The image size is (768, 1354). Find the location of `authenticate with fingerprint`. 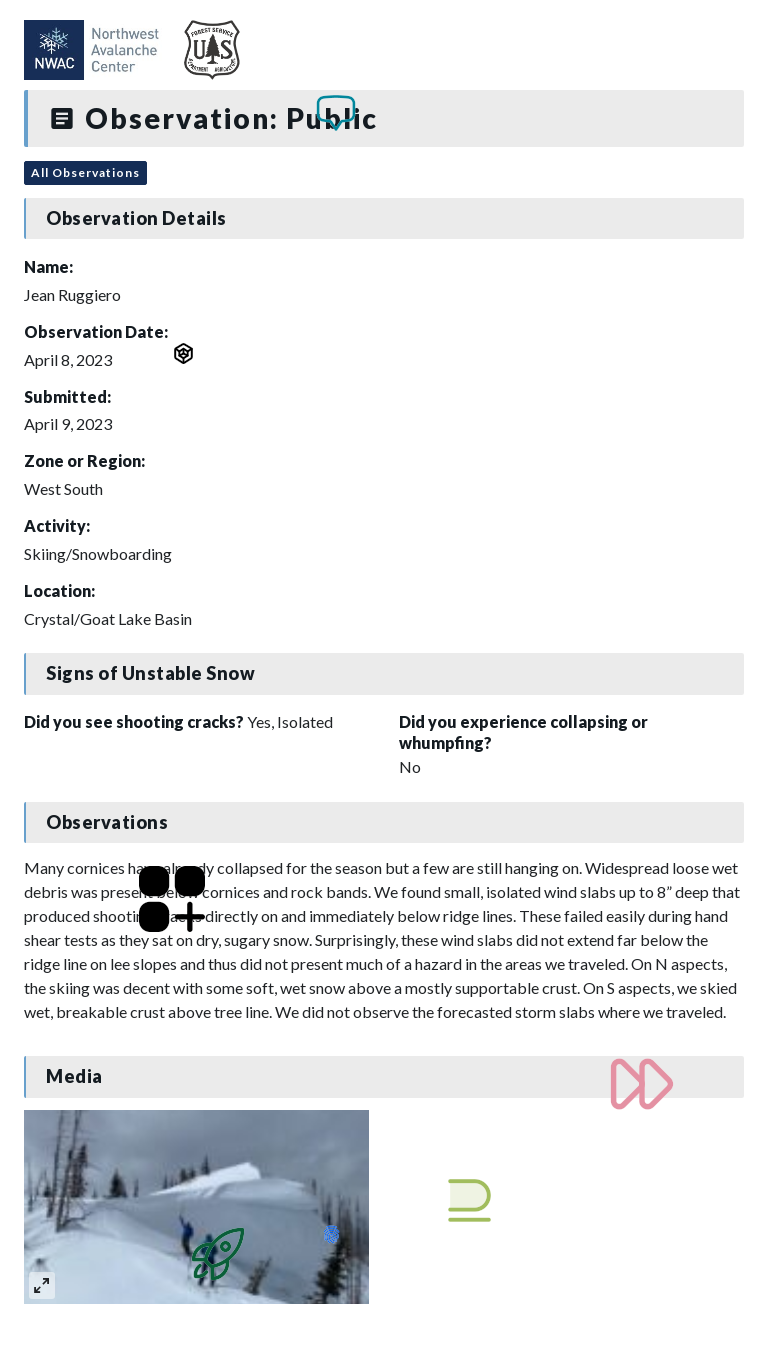

authenticate with fingerprint is located at coordinates (331, 1234).